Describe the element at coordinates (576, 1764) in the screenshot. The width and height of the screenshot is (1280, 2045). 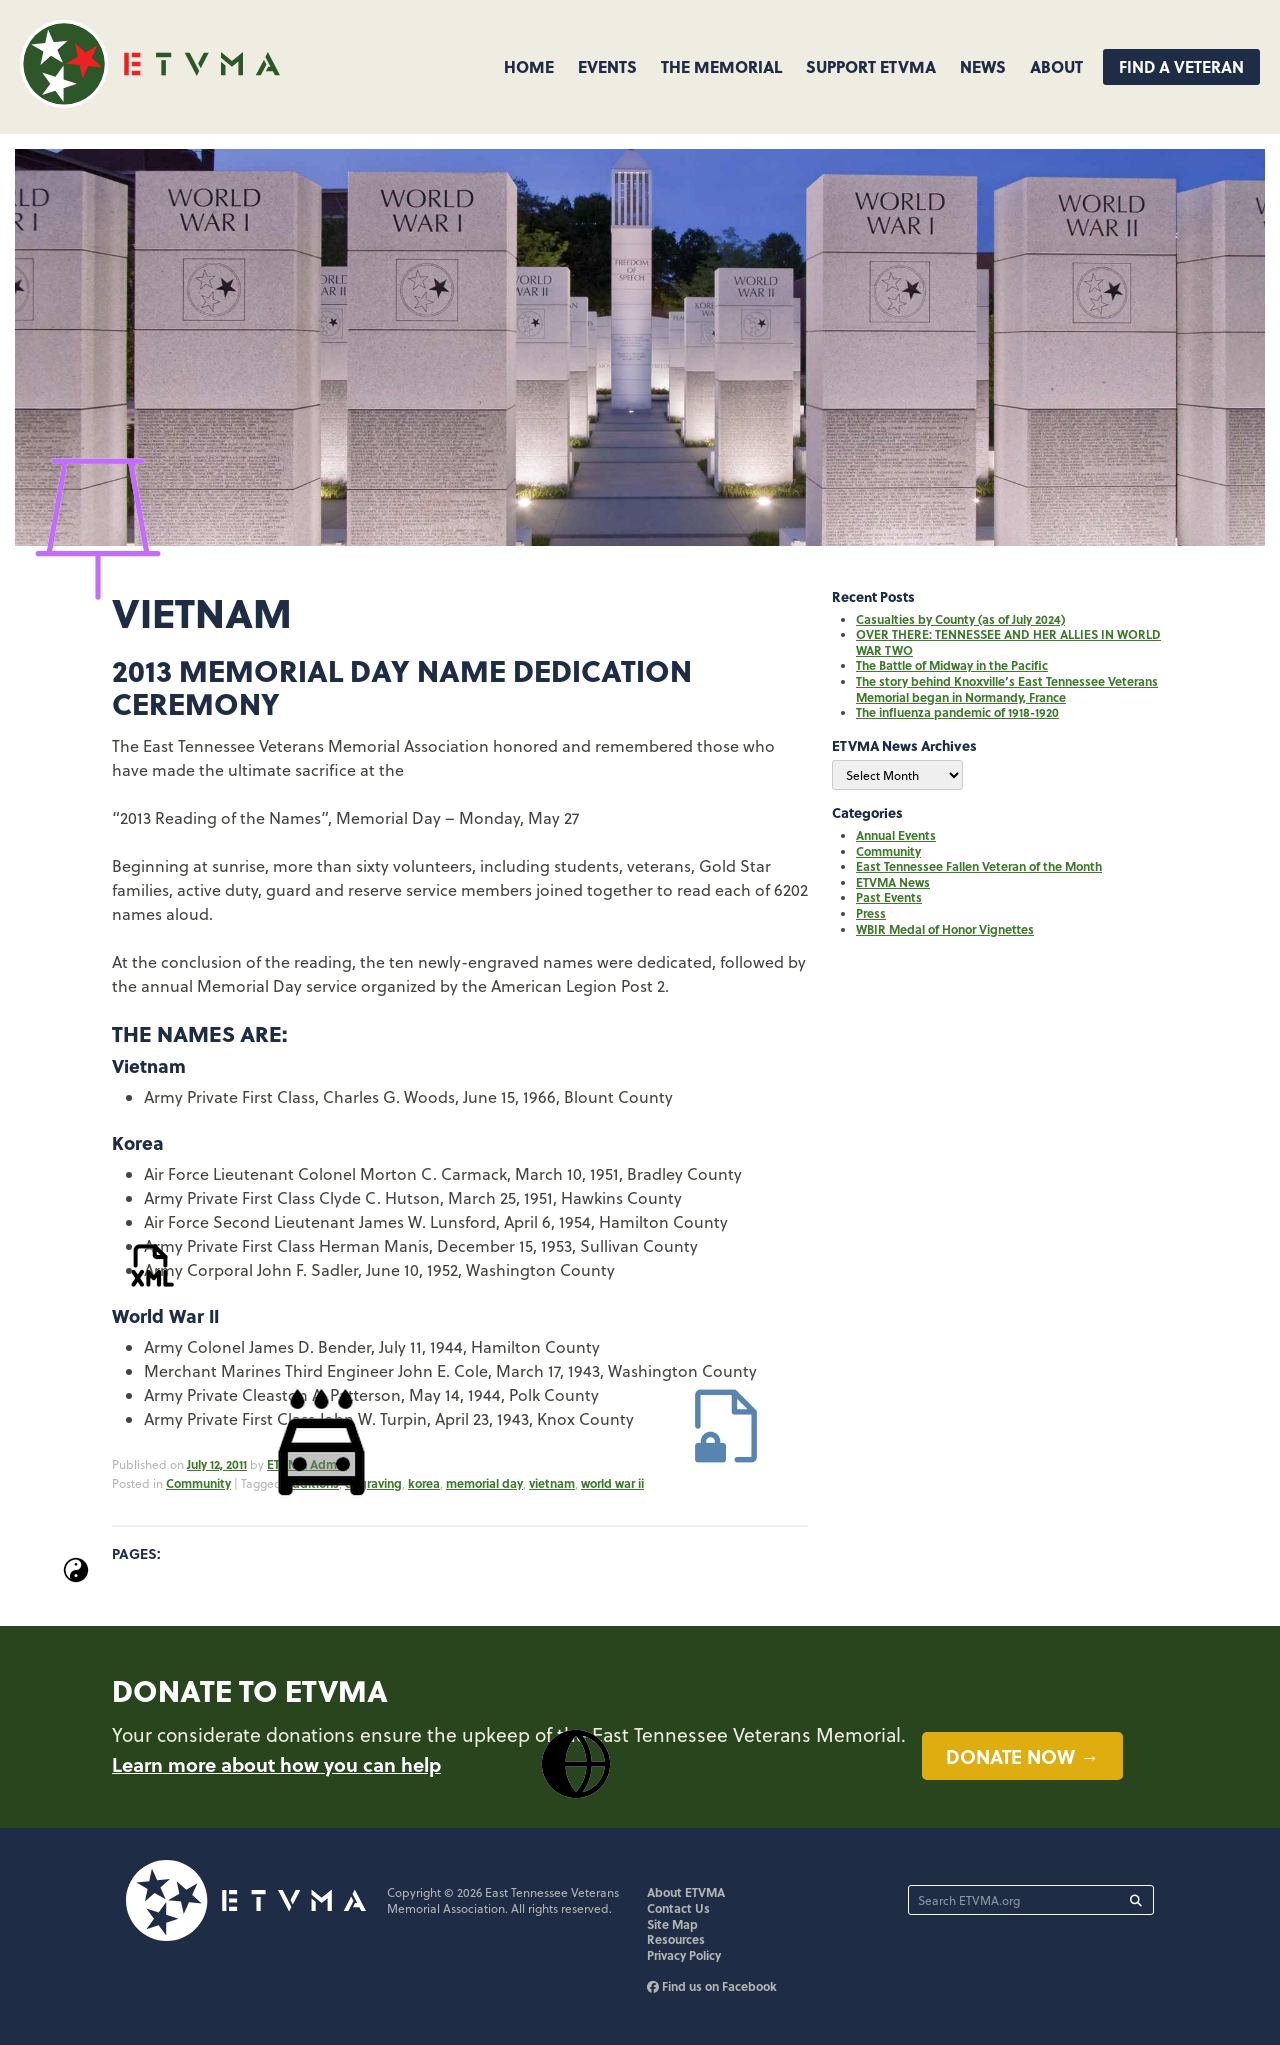
I see `switch to global or worldwide view` at that location.